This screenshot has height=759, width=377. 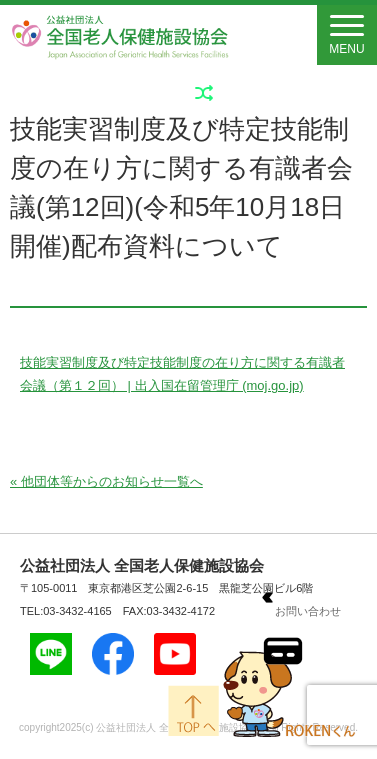 I want to click on navigate to the previous item or section, so click(x=267, y=597).